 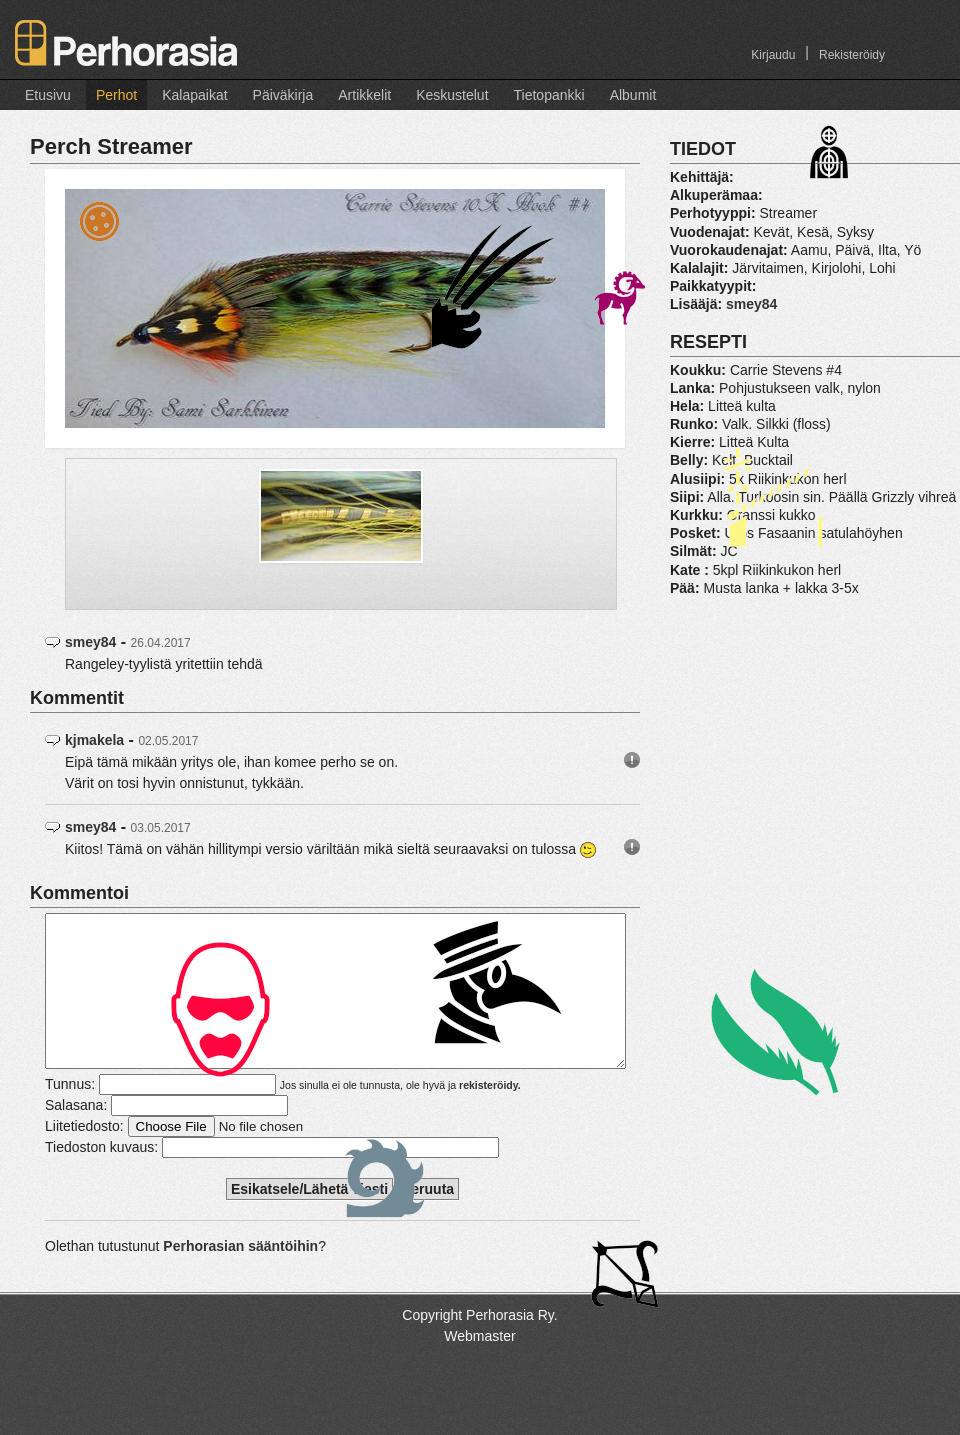 I want to click on indicates a writing or composition feature, so click(x=776, y=1033).